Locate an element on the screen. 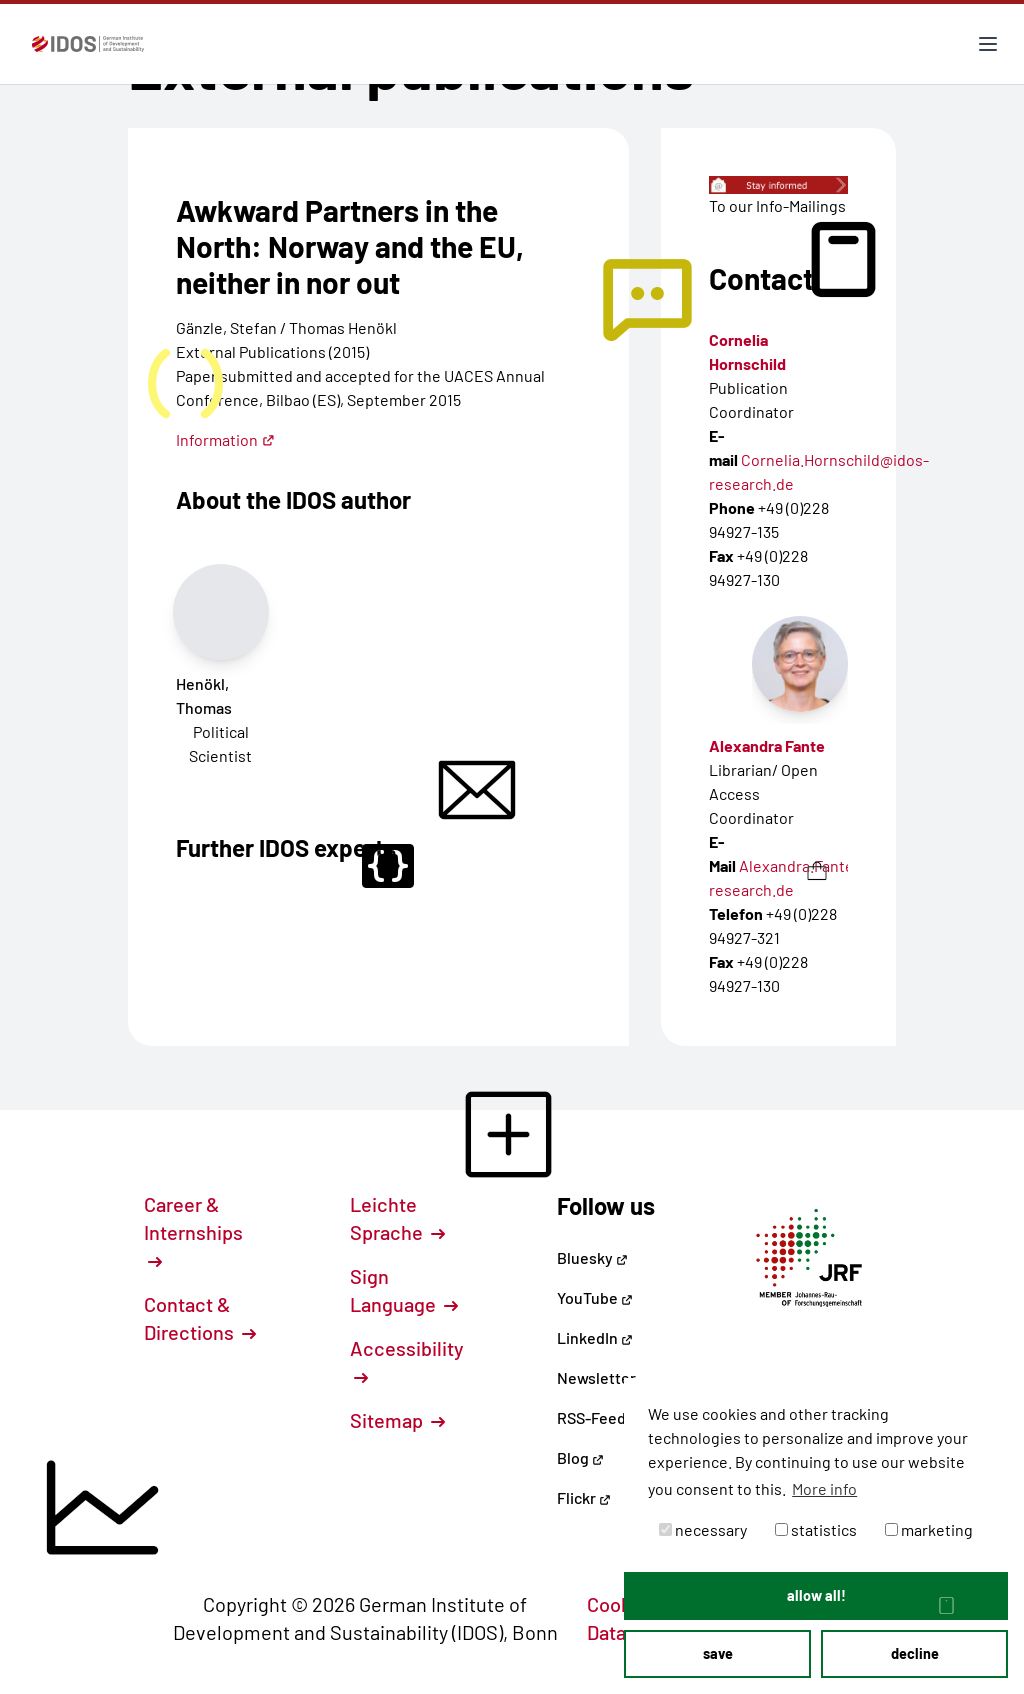 The image size is (1024, 1694). view analytics or statistics is located at coordinates (102, 1507).